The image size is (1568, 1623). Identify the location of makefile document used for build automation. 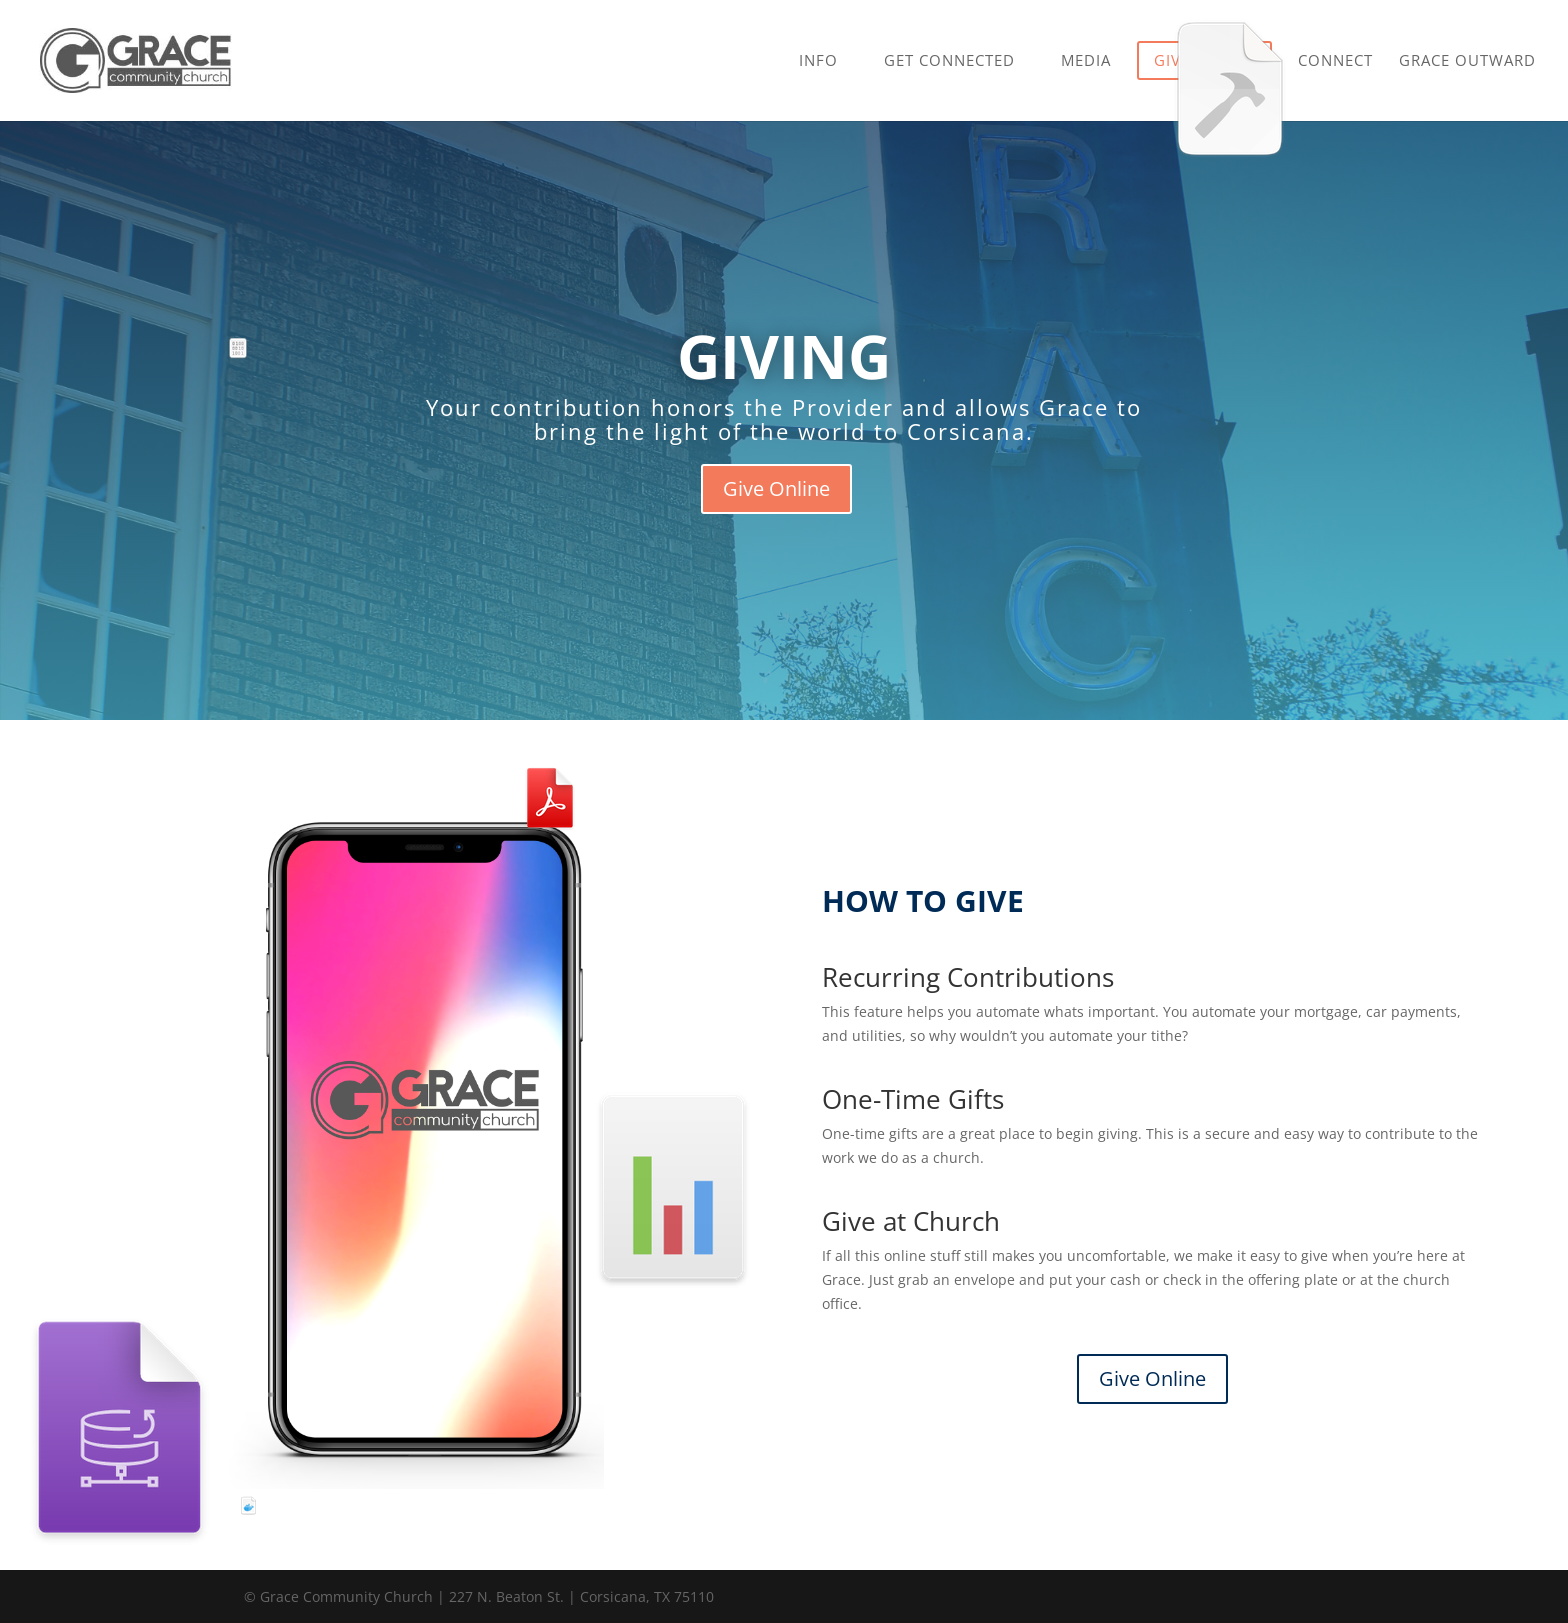
(1230, 89).